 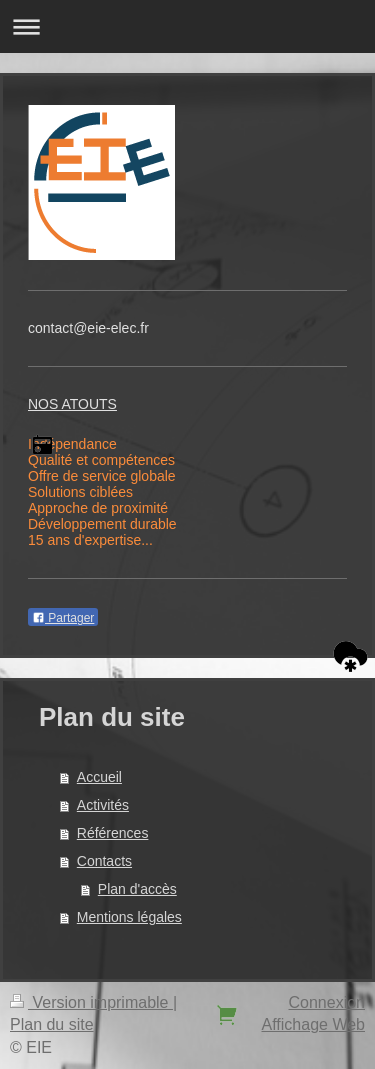 I want to click on indicates snowy weather conditions, so click(x=350, y=656).